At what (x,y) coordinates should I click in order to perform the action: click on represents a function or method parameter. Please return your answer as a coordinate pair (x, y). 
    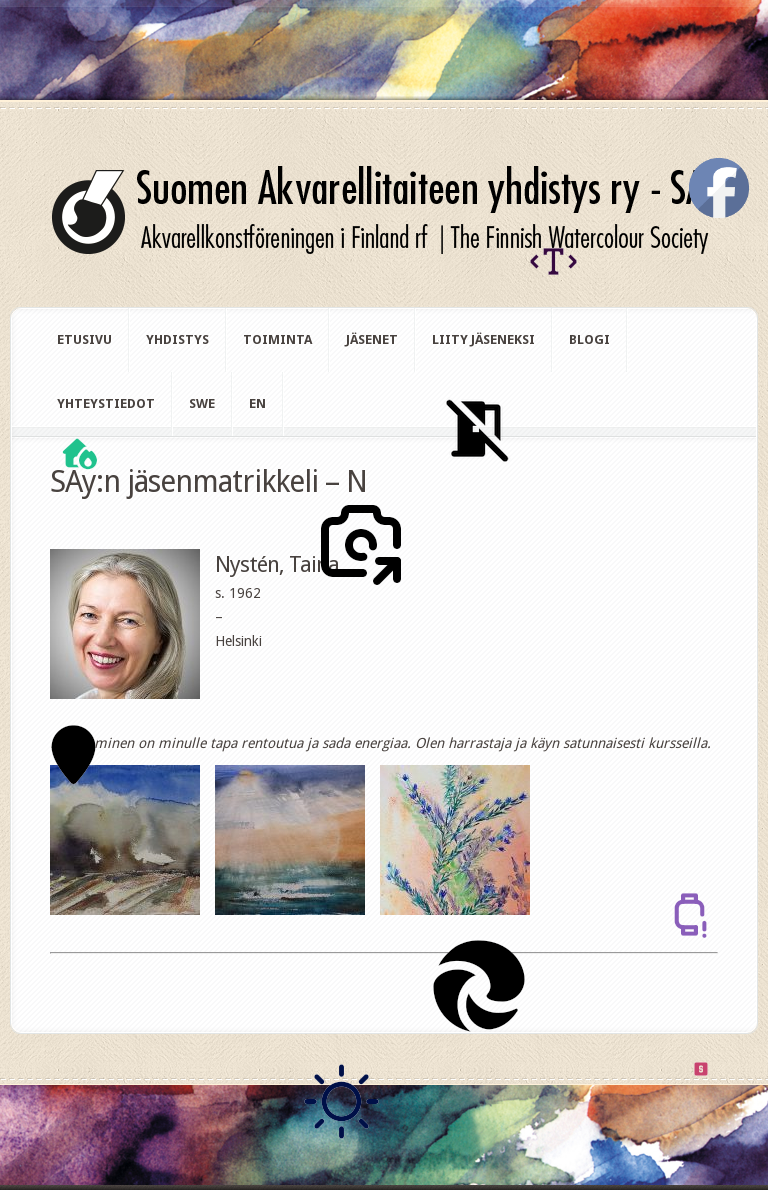
    Looking at the image, I should click on (553, 261).